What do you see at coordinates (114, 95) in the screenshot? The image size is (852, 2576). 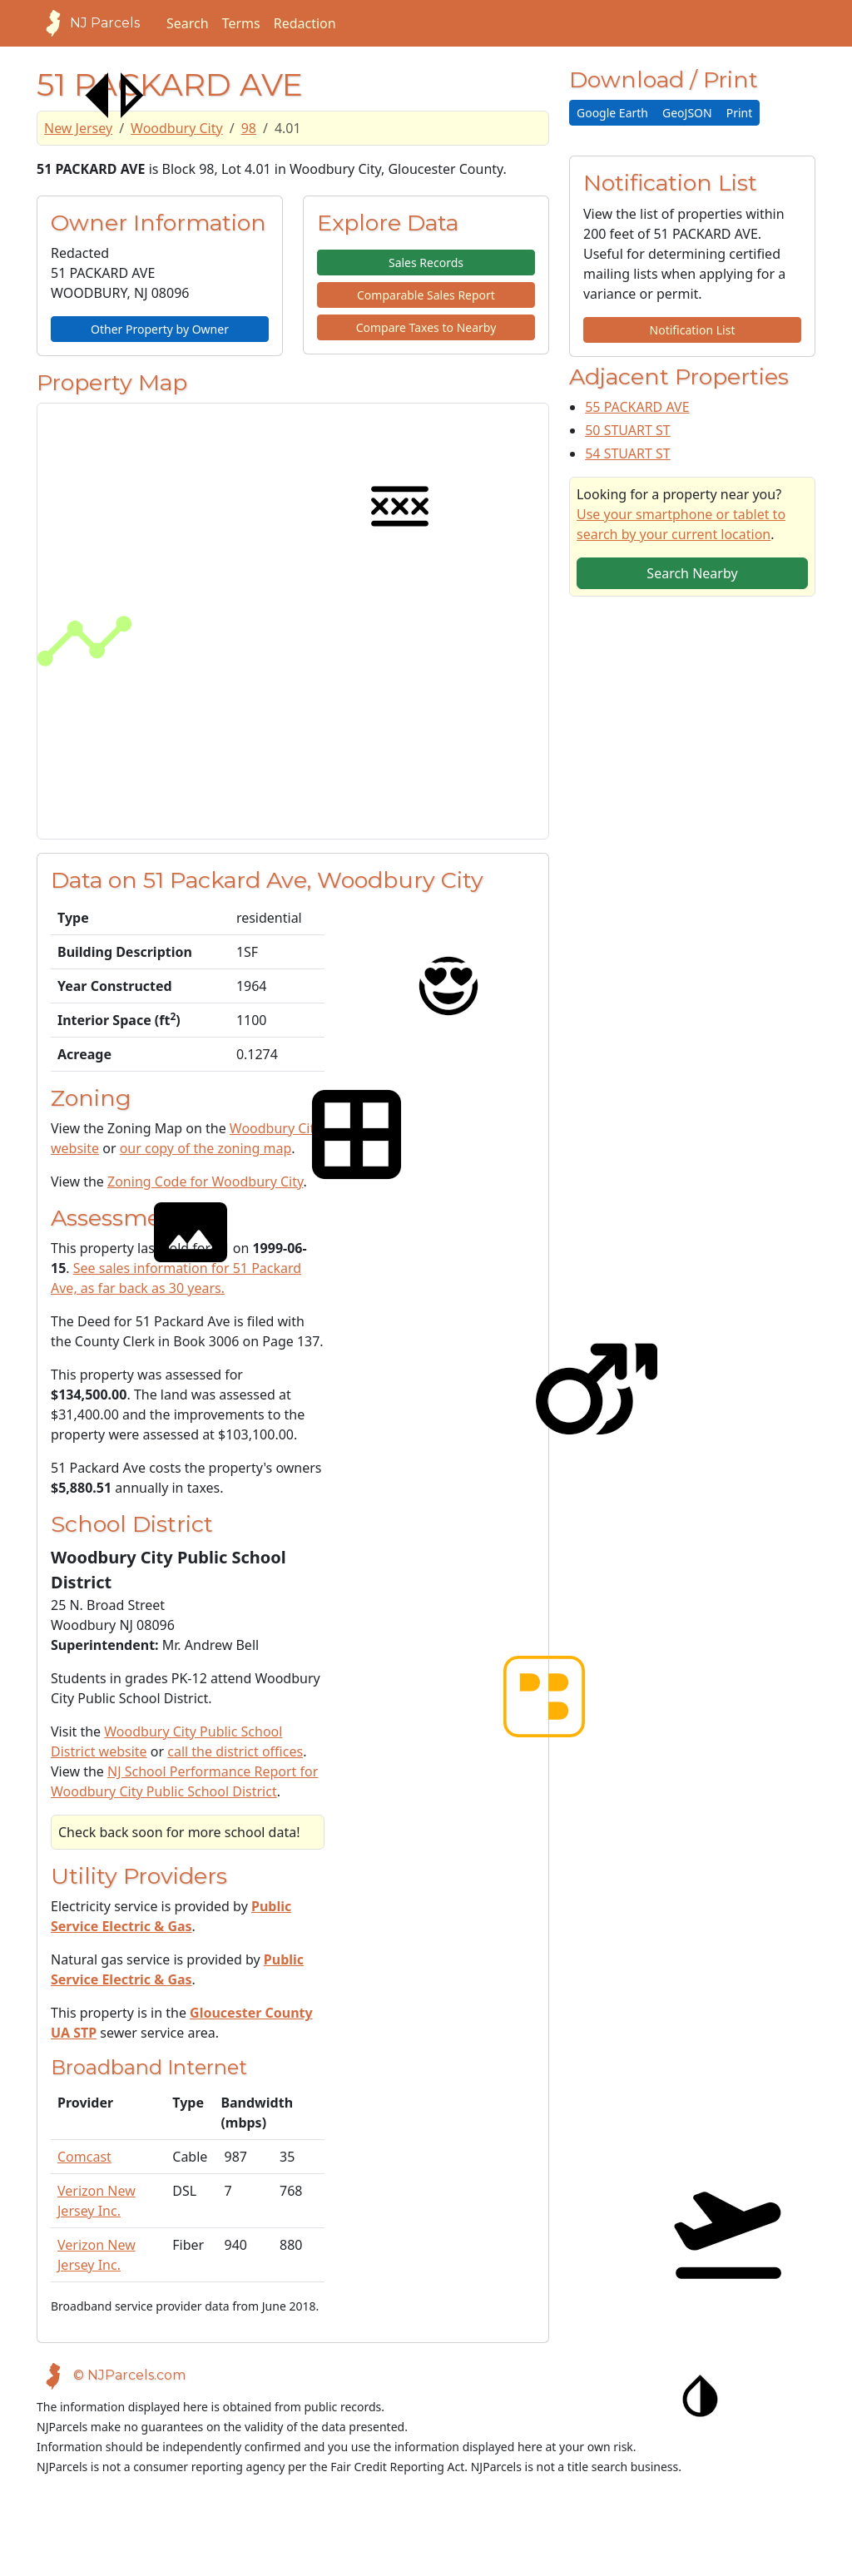 I see `switch to the right panel or view` at bounding box center [114, 95].